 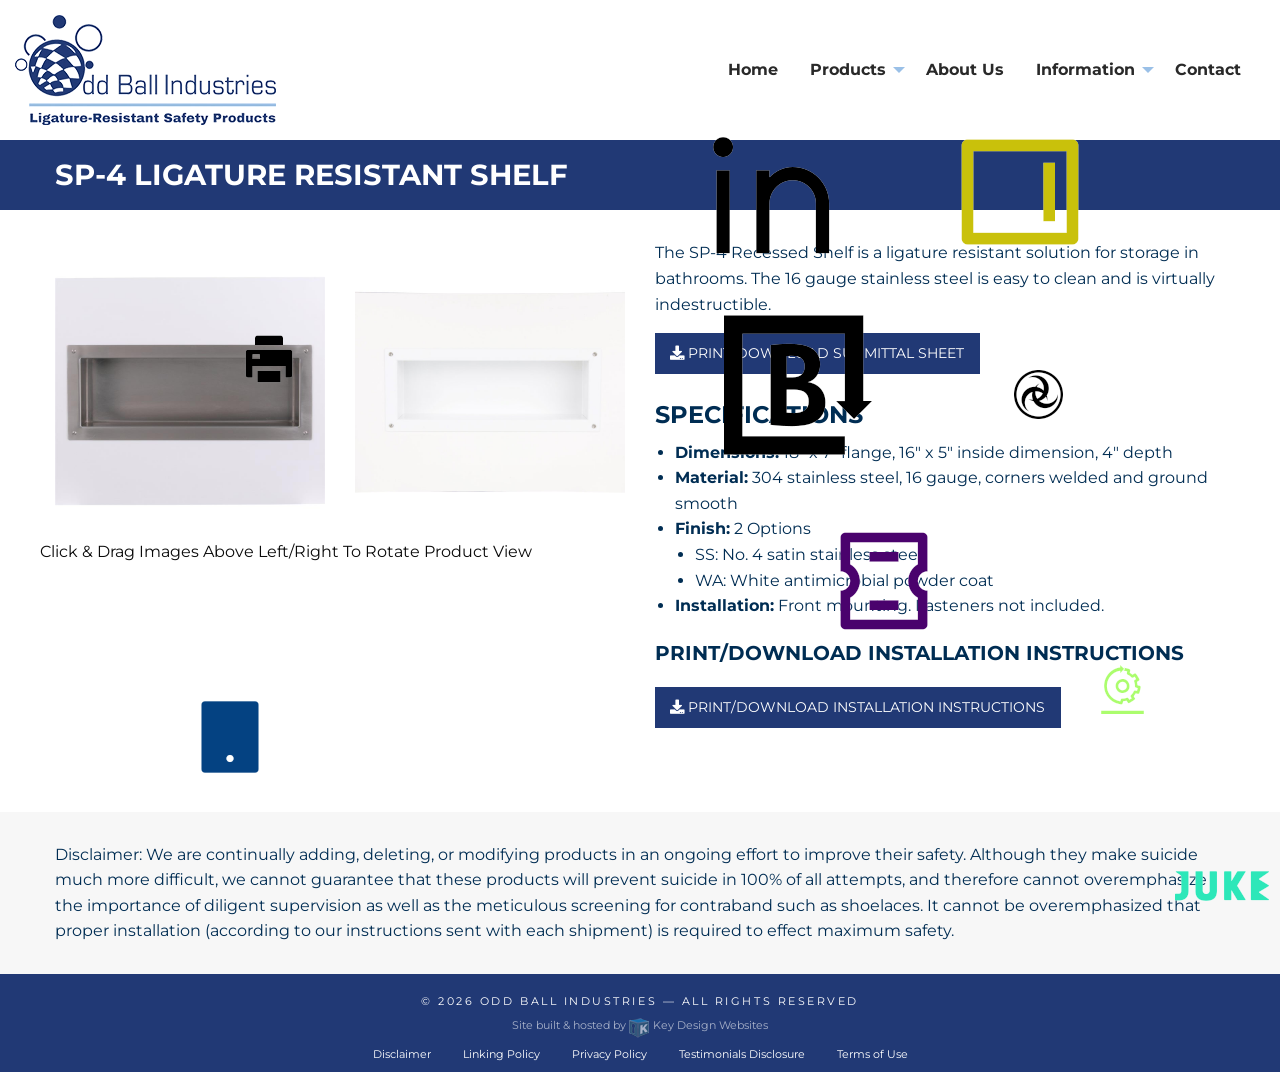 What do you see at coordinates (884, 581) in the screenshot?
I see `view available coupons or discounts` at bounding box center [884, 581].